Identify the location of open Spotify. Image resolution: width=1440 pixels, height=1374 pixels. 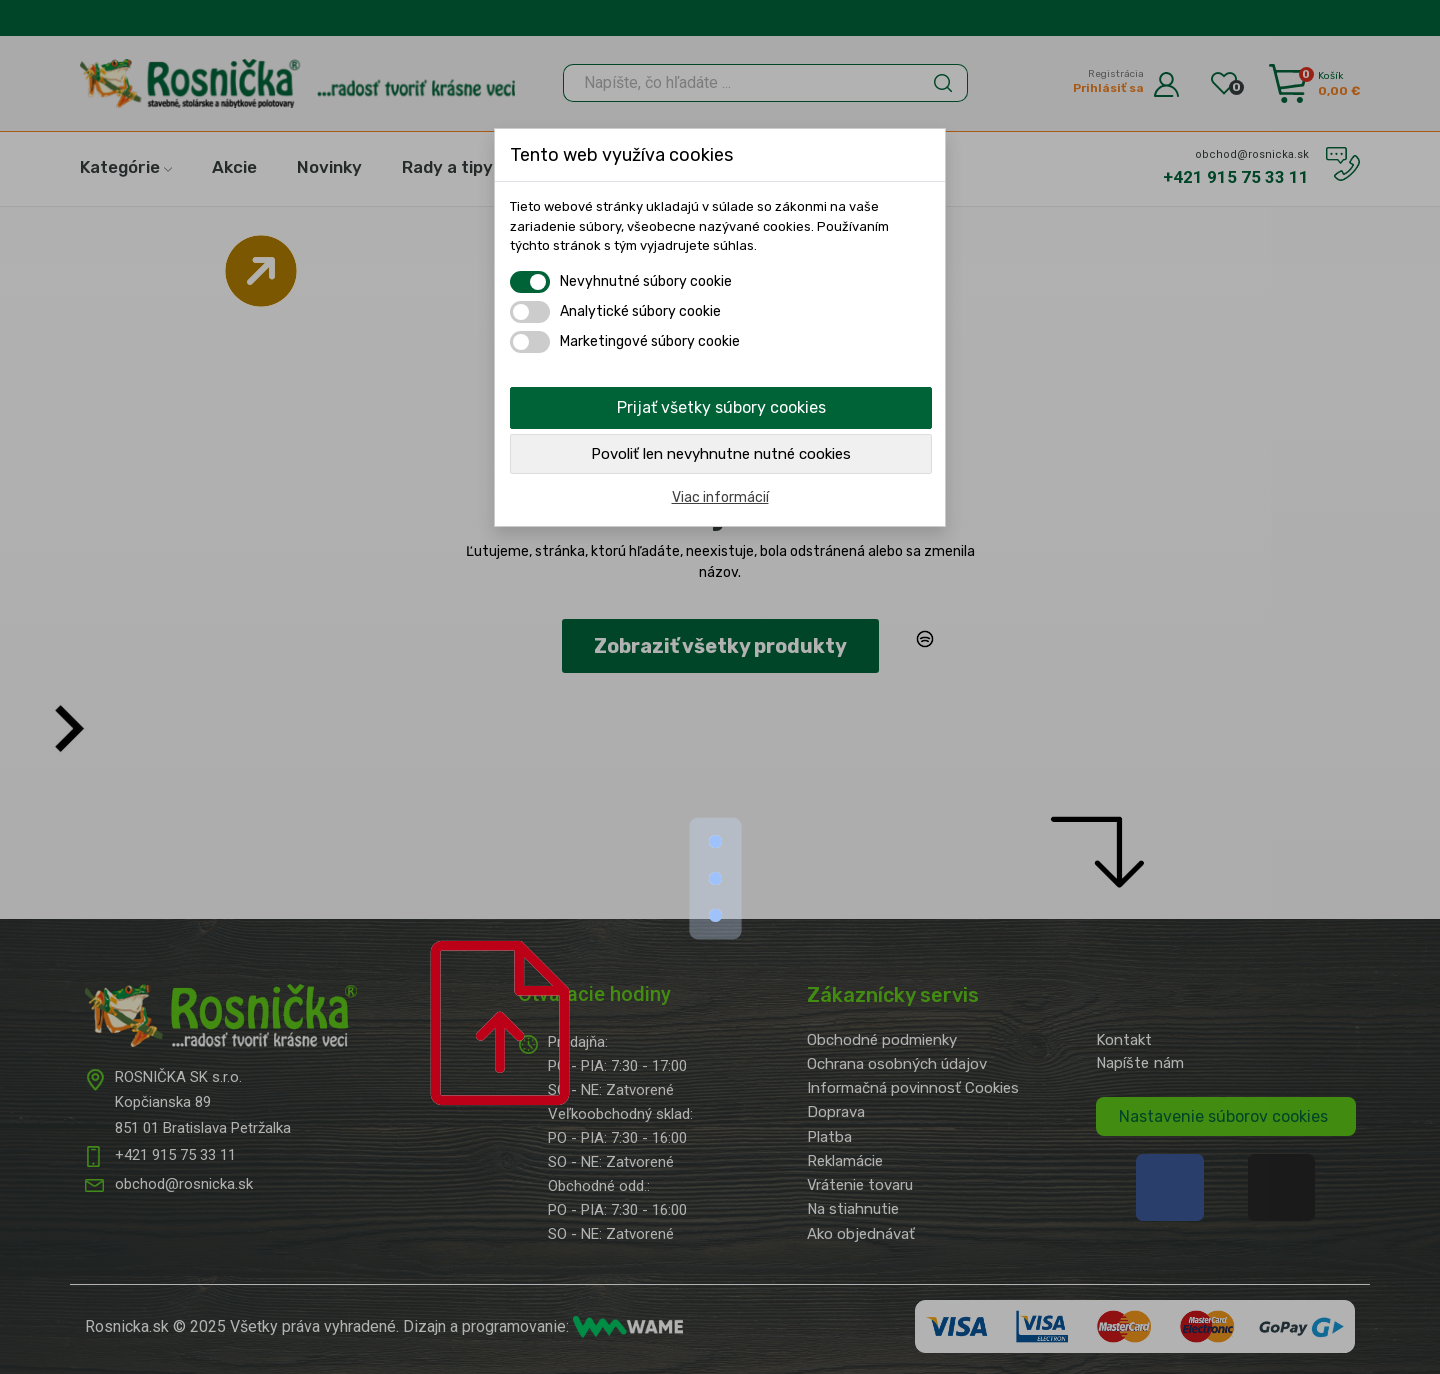
(925, 639).